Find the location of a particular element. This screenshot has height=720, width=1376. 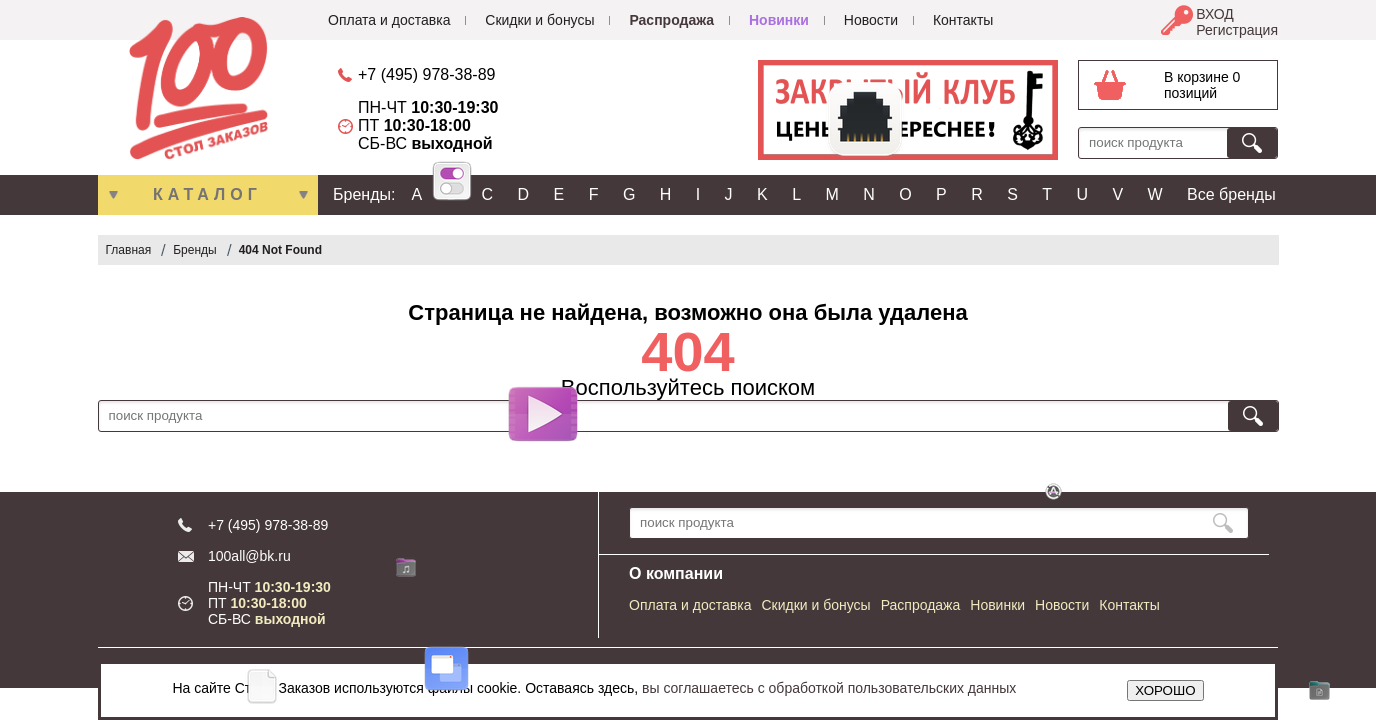

open celluloid media player is located at coordinates (543, 414).